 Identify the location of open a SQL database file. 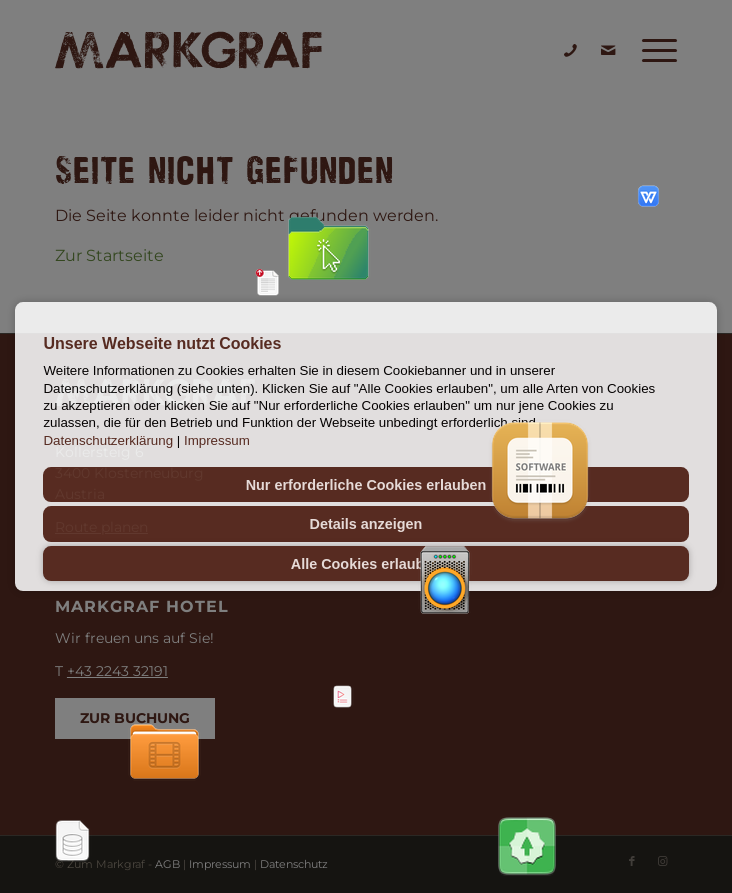
(72, 840).